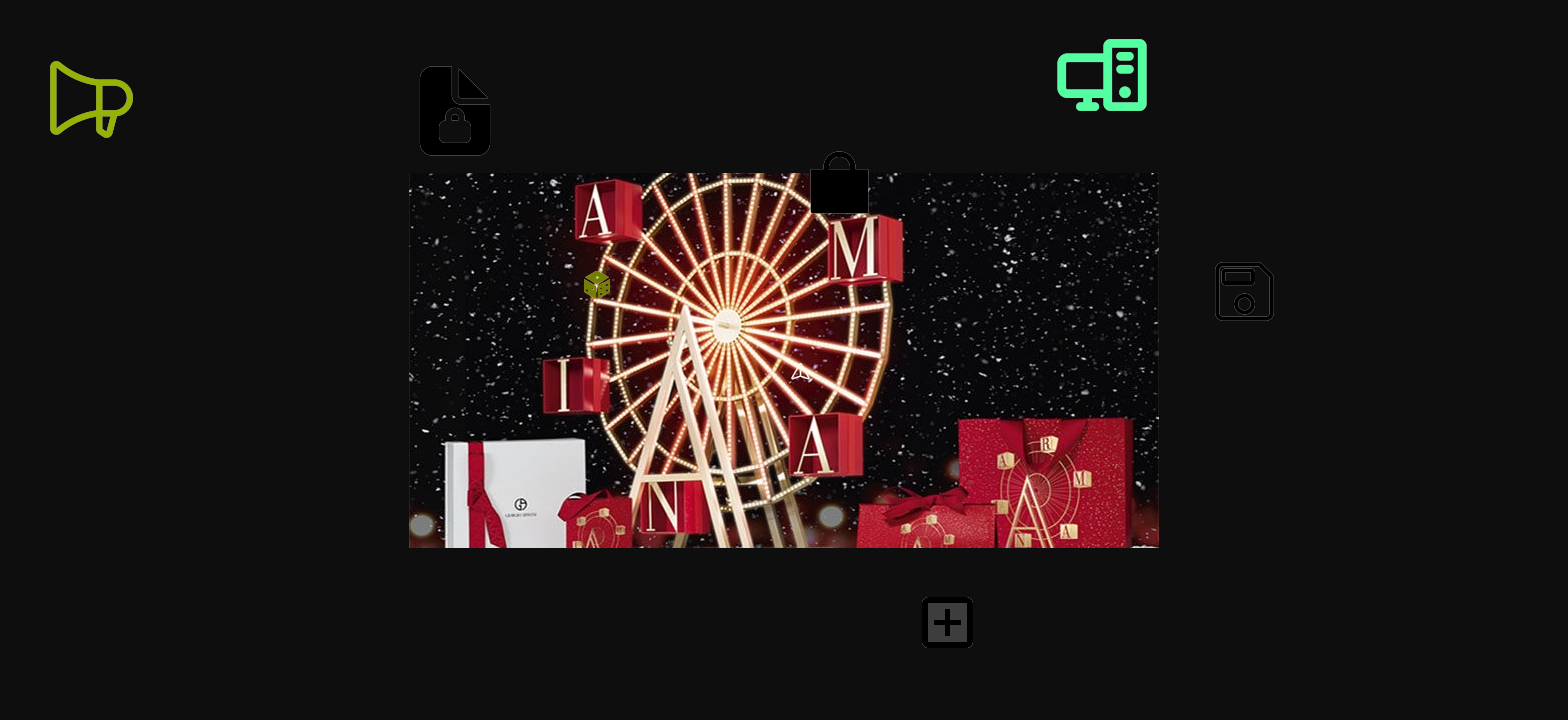 The width and height of the screenshot is (1568, 720). What do you see at coordinates (839, 182) in the screenshot?
I see `view your shopping bag` at bounding box center [839, 182].